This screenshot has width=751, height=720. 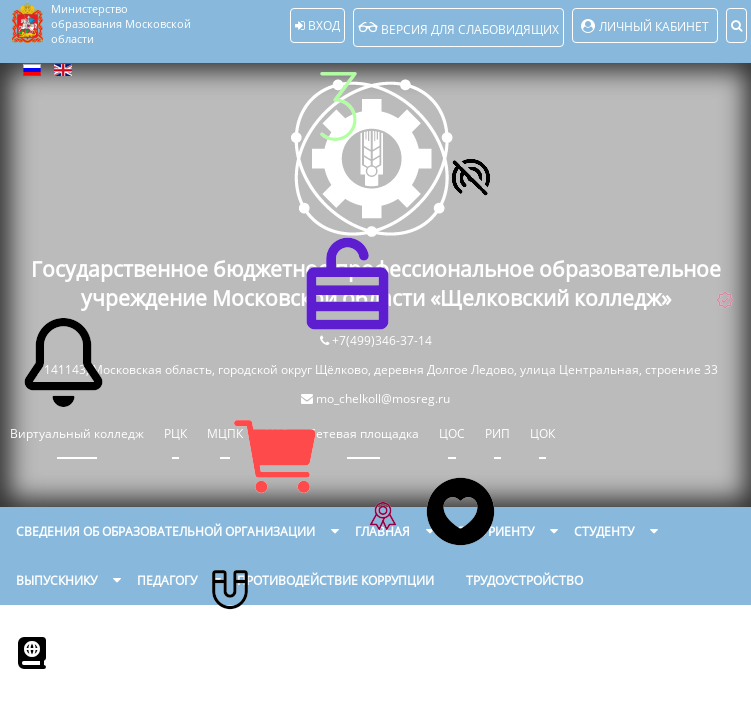 What do you see at coordinates (460, 511) in the screenshot?
I see `add to favorites` at bounding box center [460, 511].